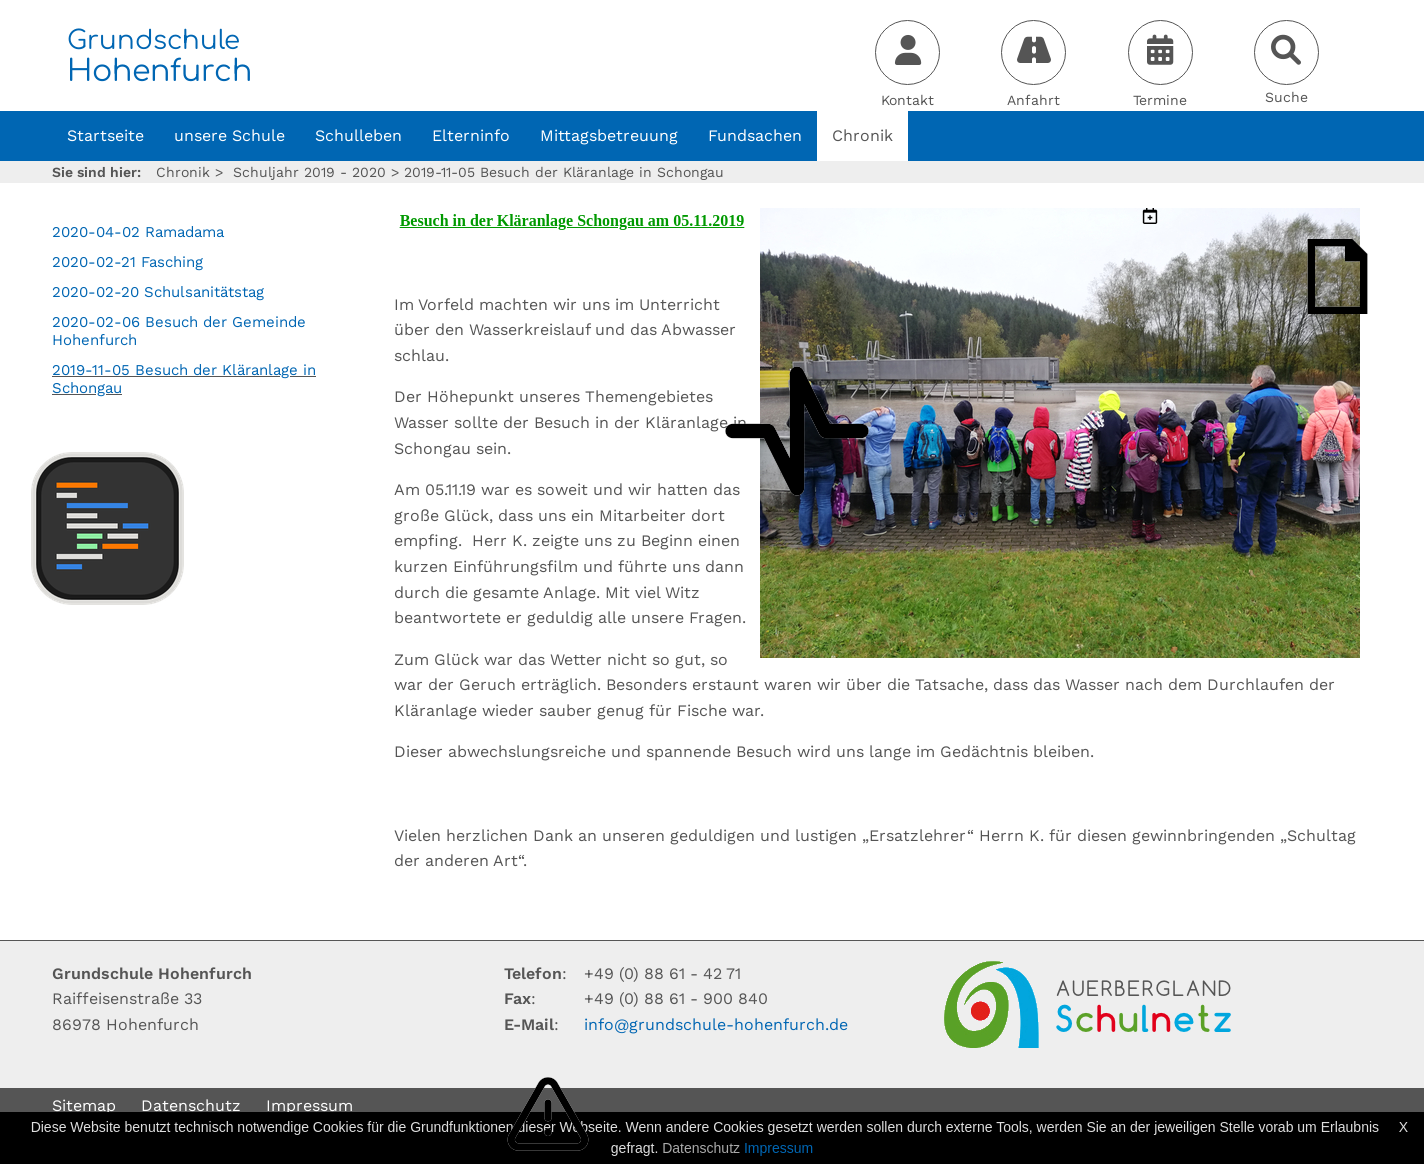 Image resolution: width=1424 pixels, height=1164 pixels. Describe the element at coordinates (797, 431) in the screenshot. I see `adjust sawtooth wave settings in audio editor` at that location.